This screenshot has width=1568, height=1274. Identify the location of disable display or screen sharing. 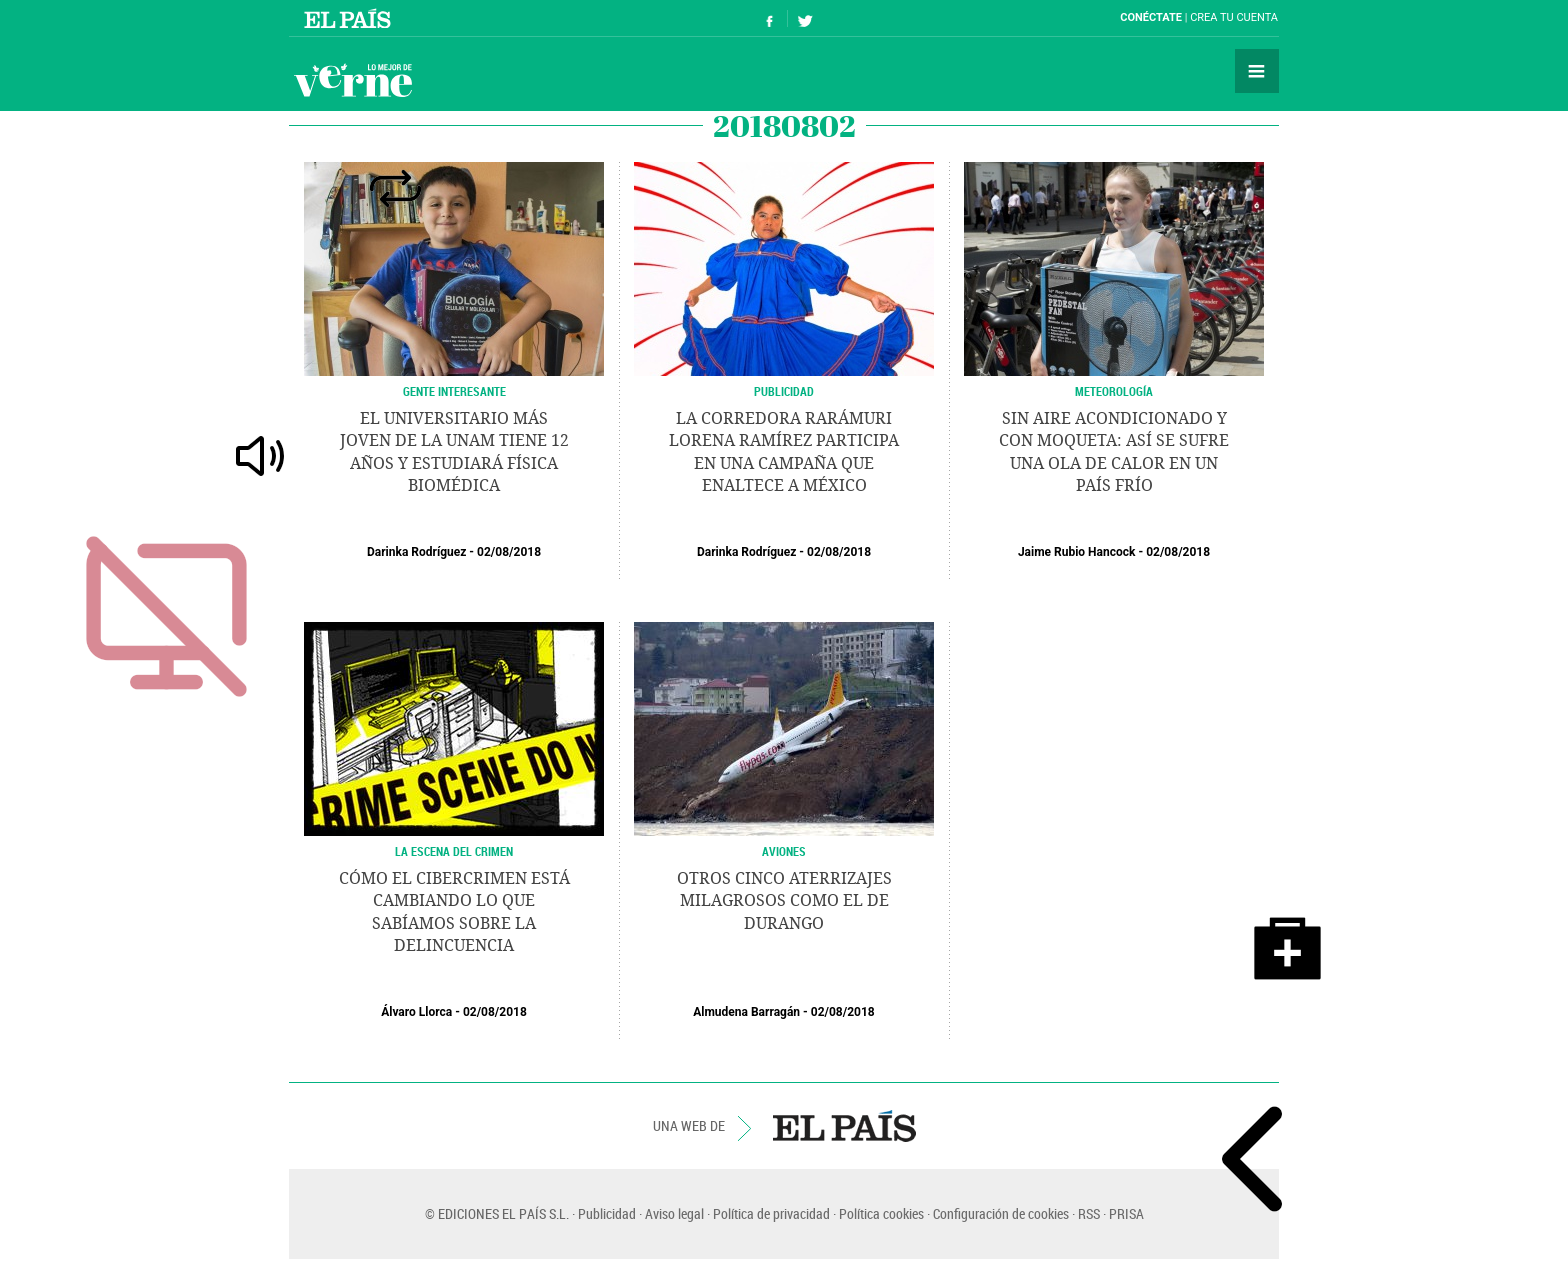
(166, 616).